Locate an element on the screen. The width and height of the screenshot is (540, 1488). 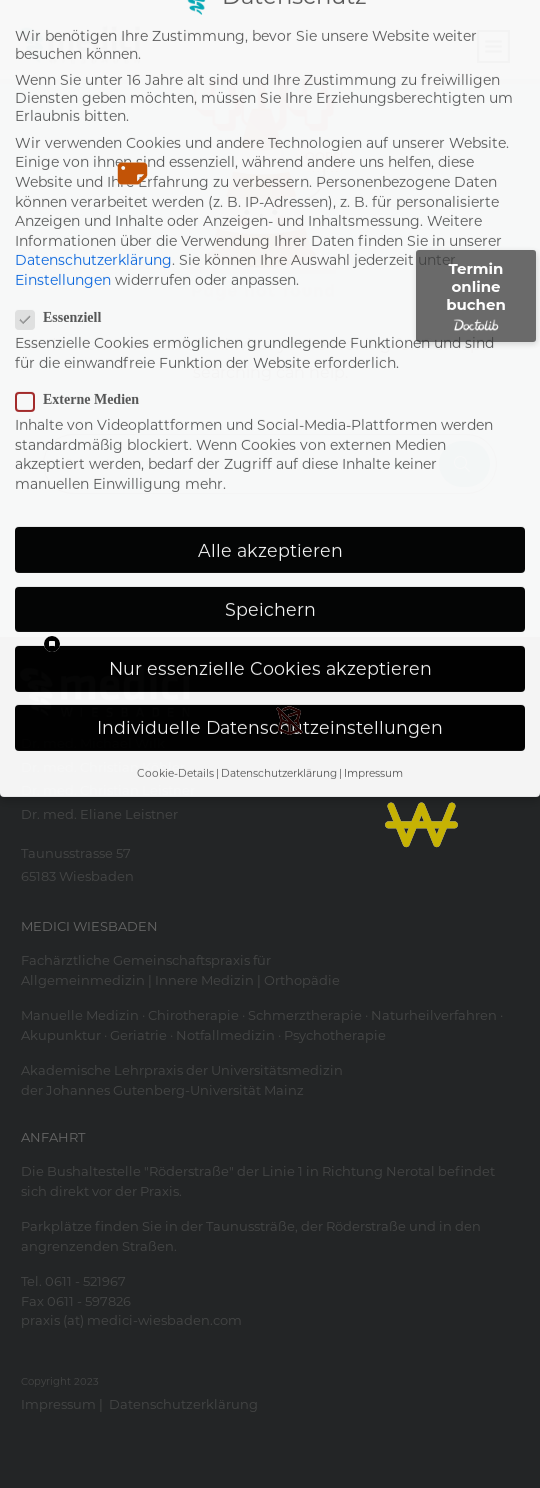
indicates tarp or cover item is located at coordinates (132, 173).